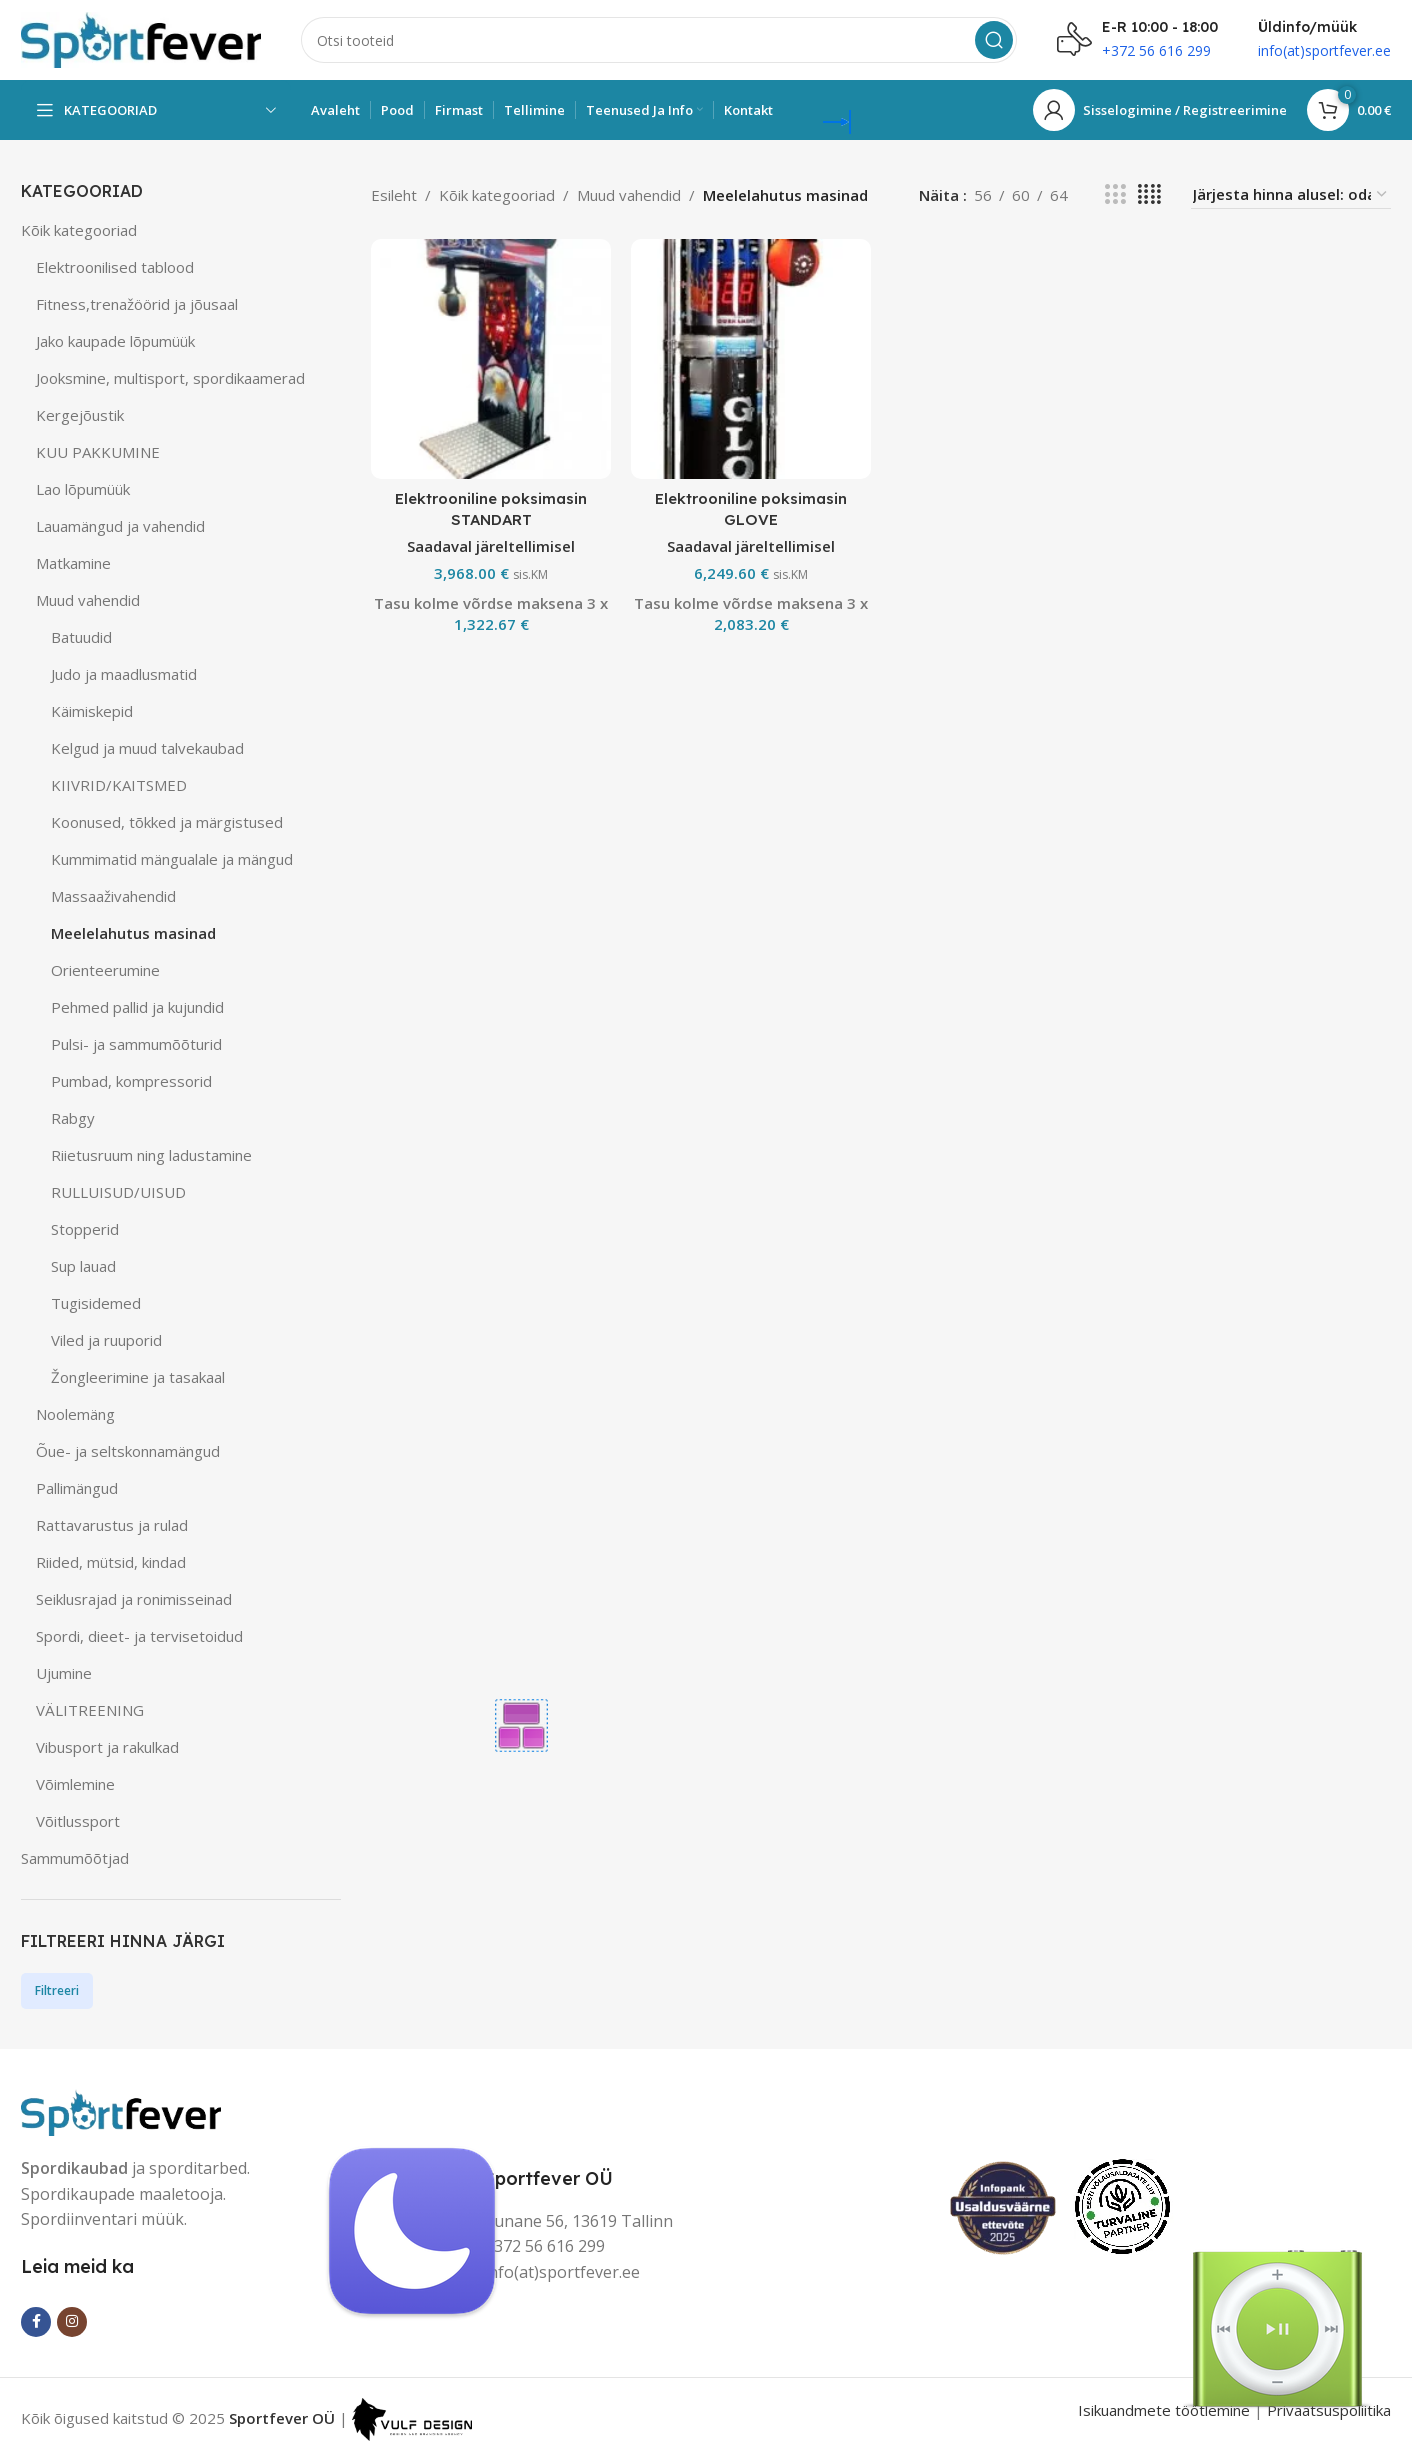  I want to click on enable focus mode to silence notifications, so click(412, 2231).